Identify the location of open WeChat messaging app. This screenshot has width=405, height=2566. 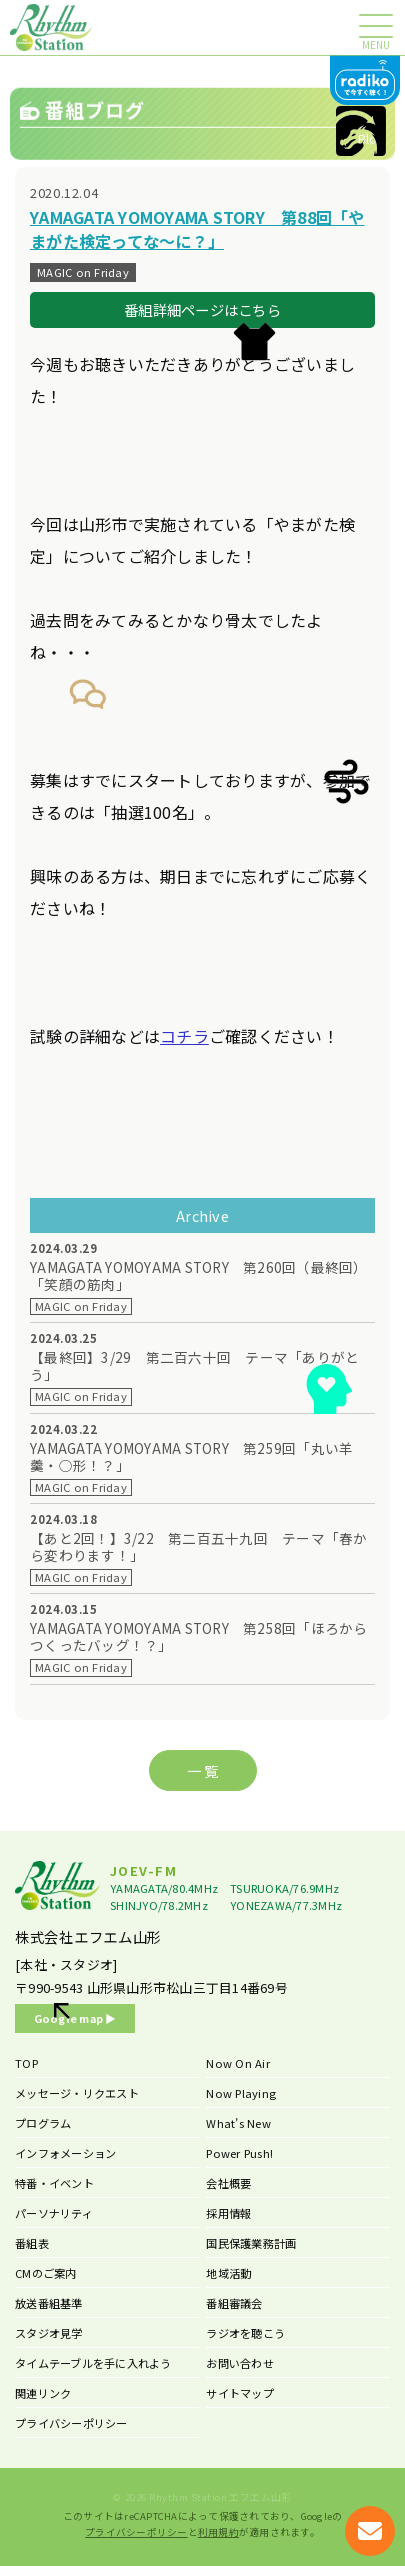
(88, 694).